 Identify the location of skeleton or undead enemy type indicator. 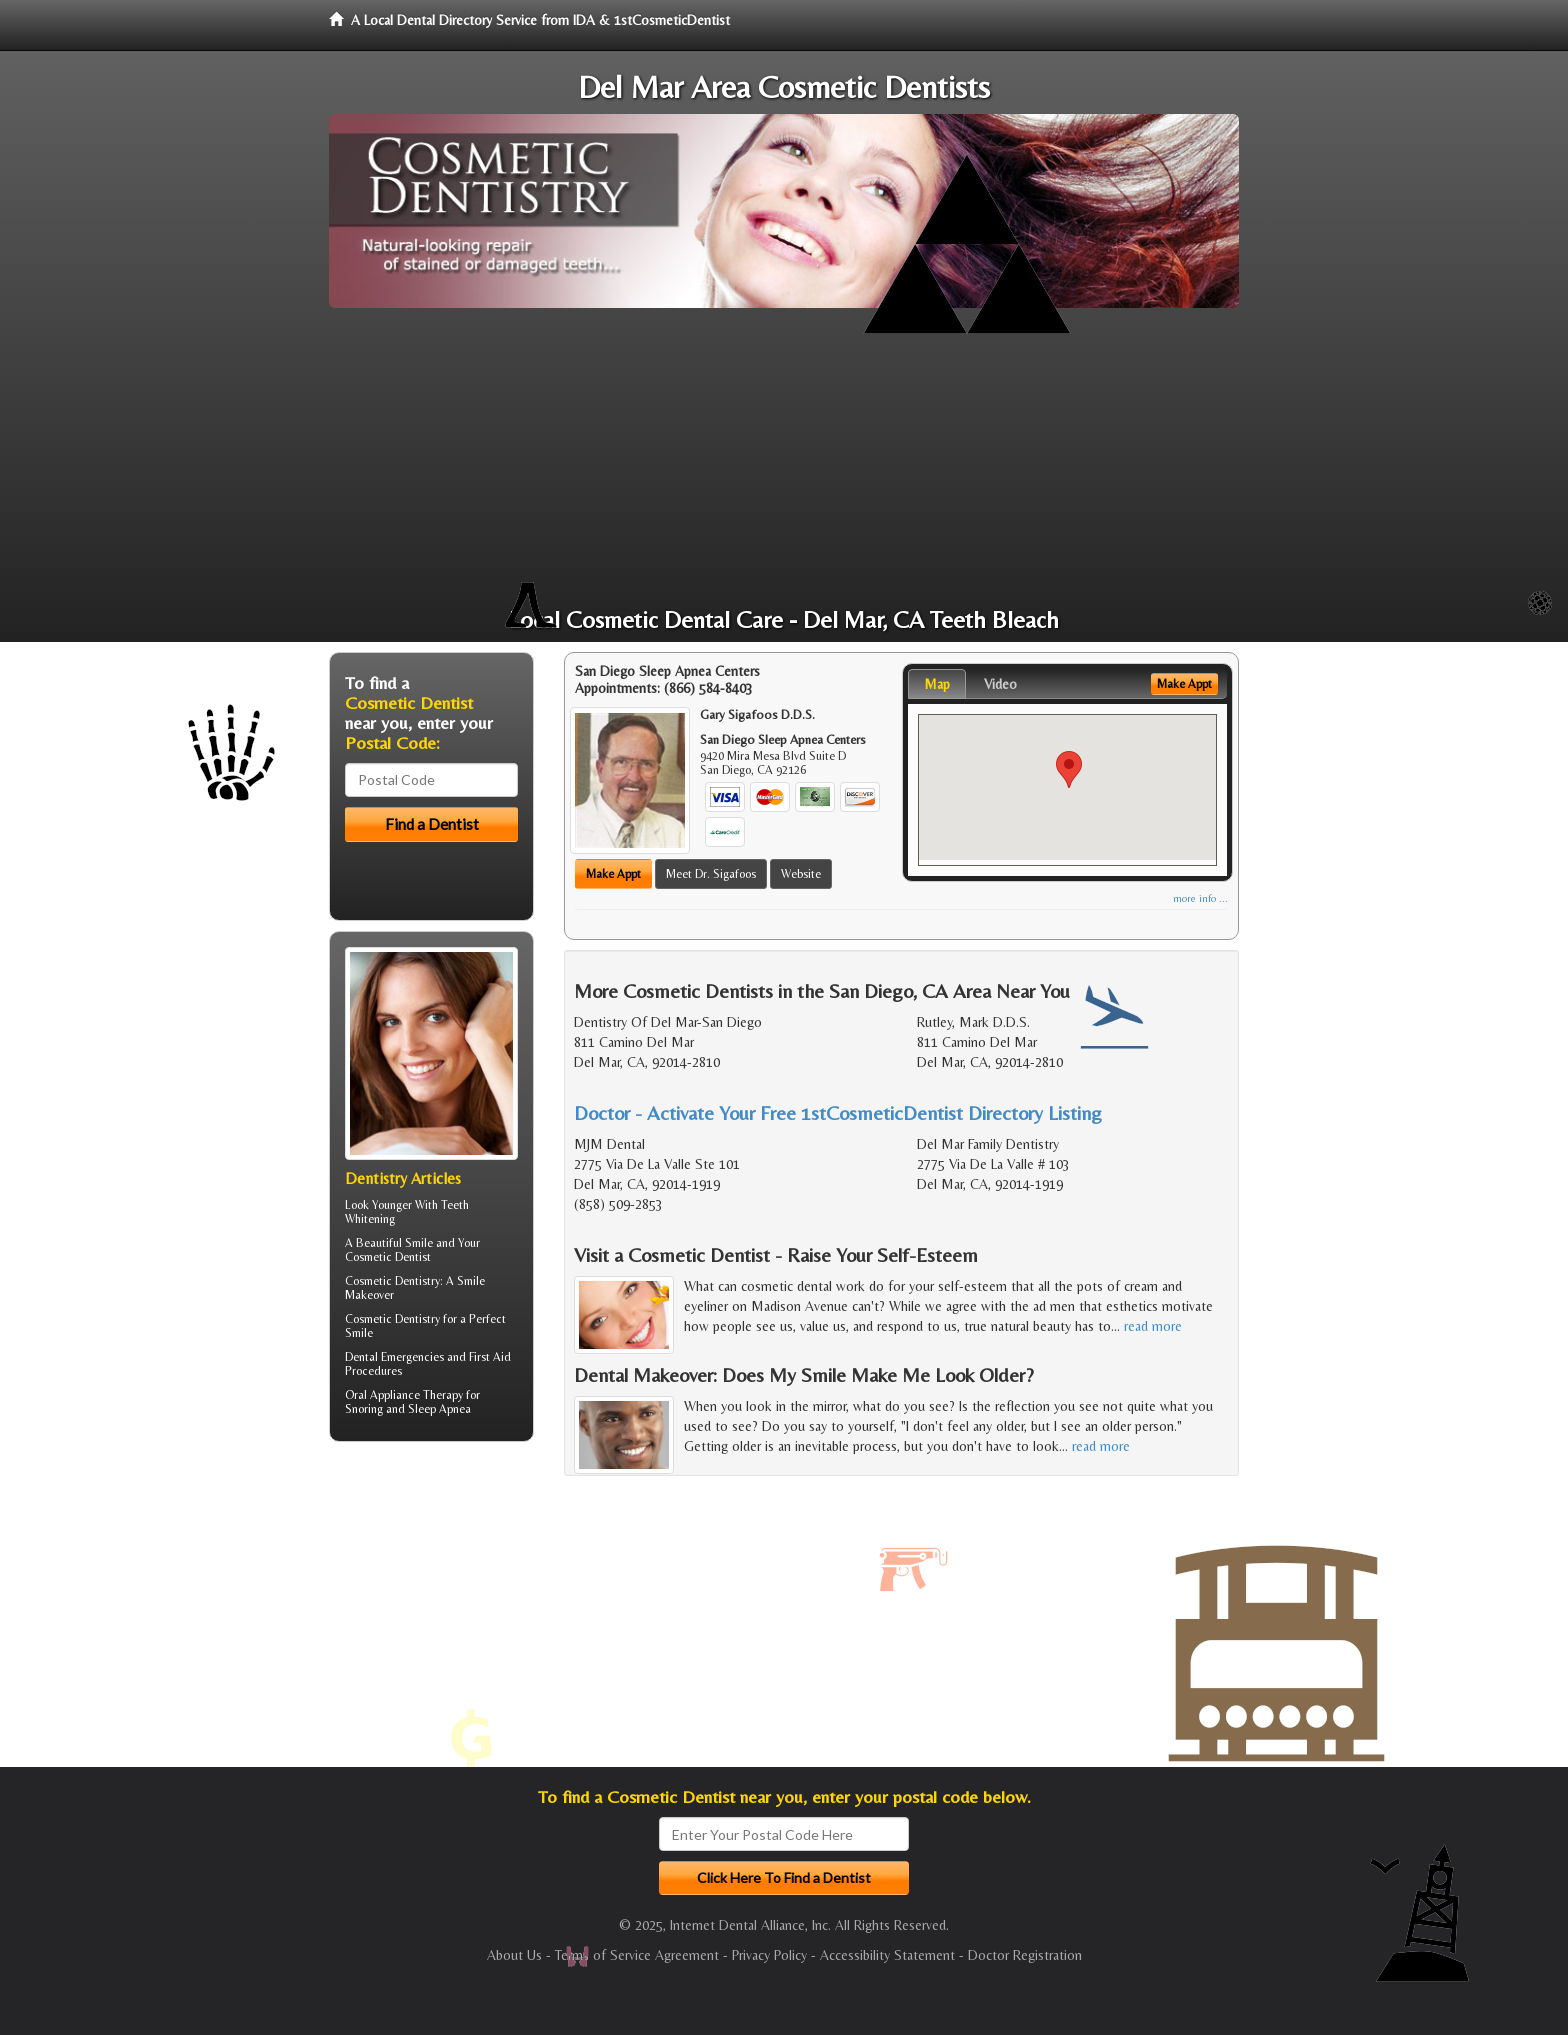
(231, 752).